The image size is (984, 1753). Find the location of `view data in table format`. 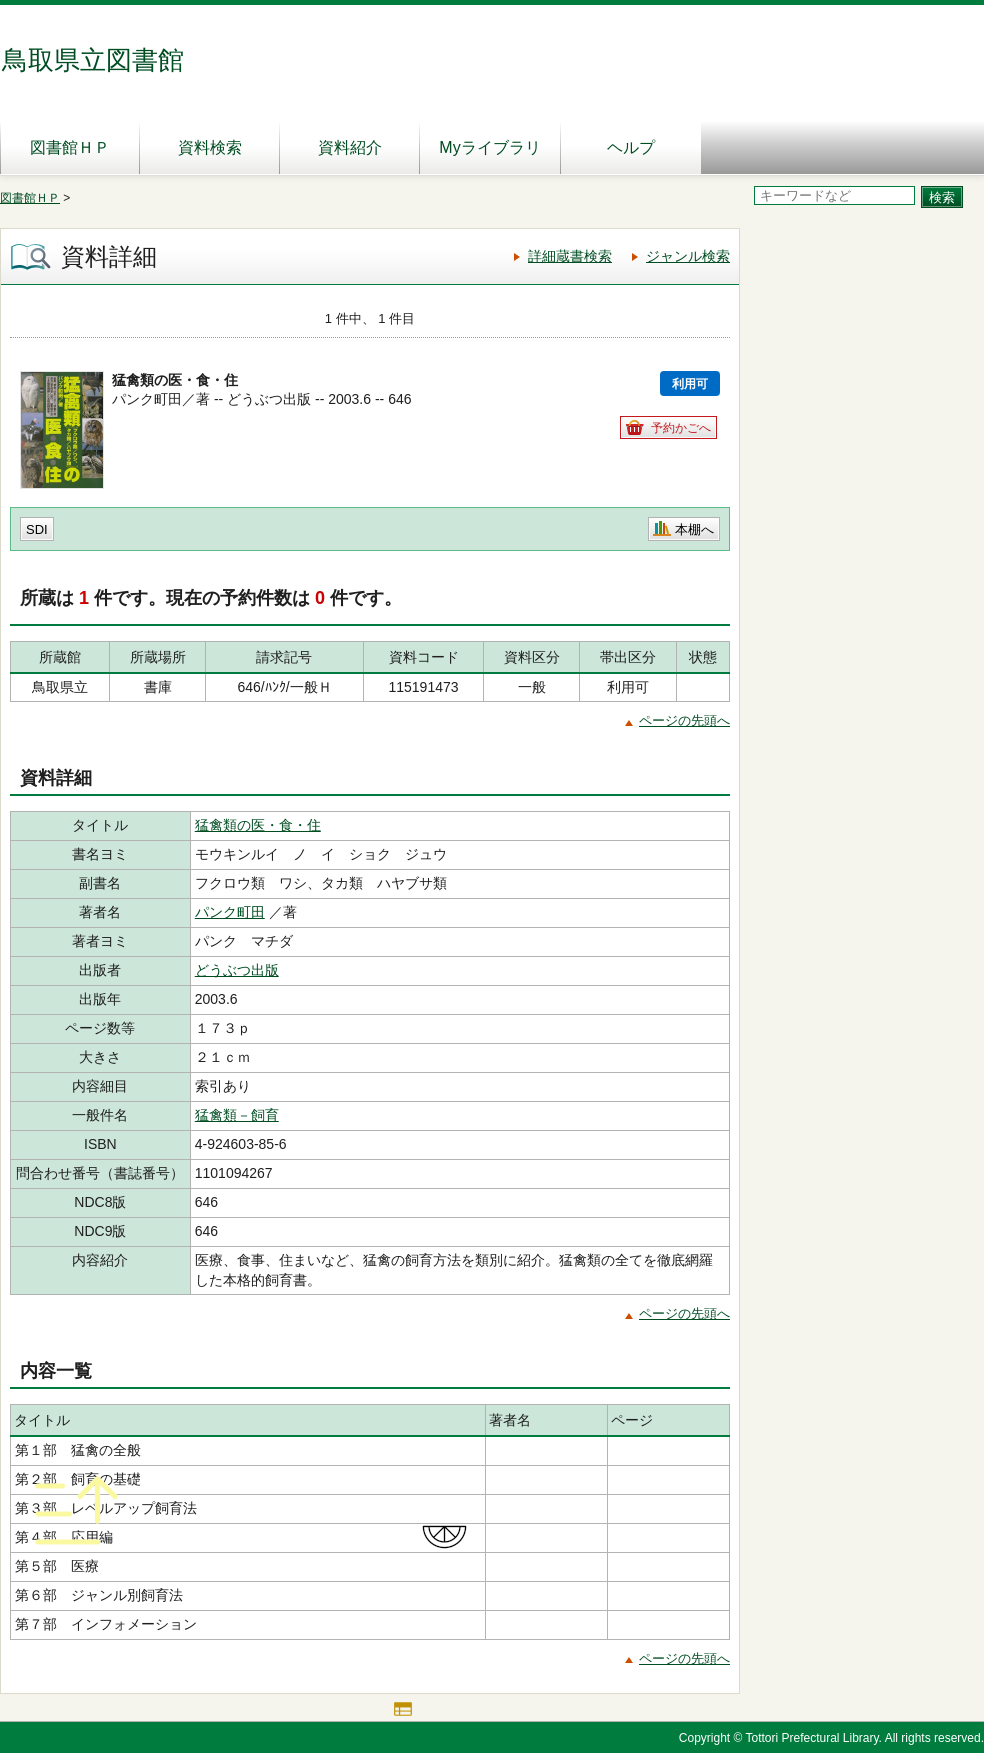

view data in table format is located at coordinates (403, 1709).